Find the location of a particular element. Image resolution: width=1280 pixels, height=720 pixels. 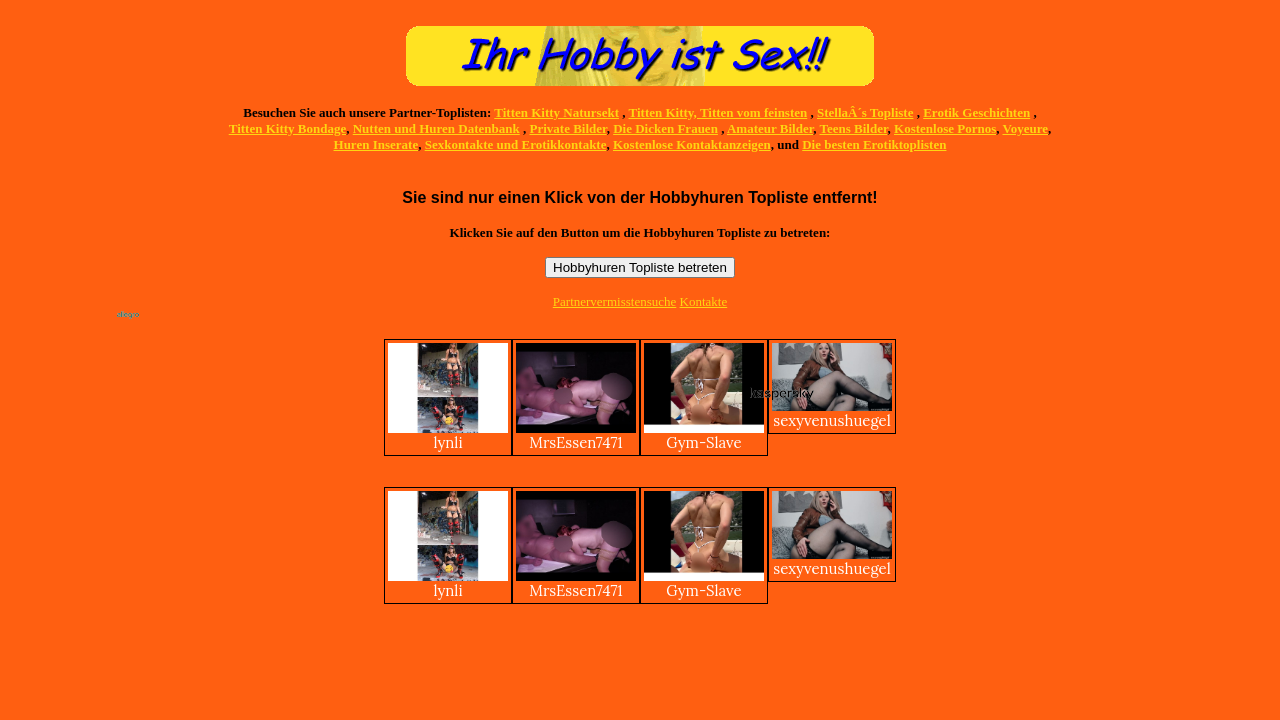

kaspersky antivirus app is located at coordinates (782, 394).